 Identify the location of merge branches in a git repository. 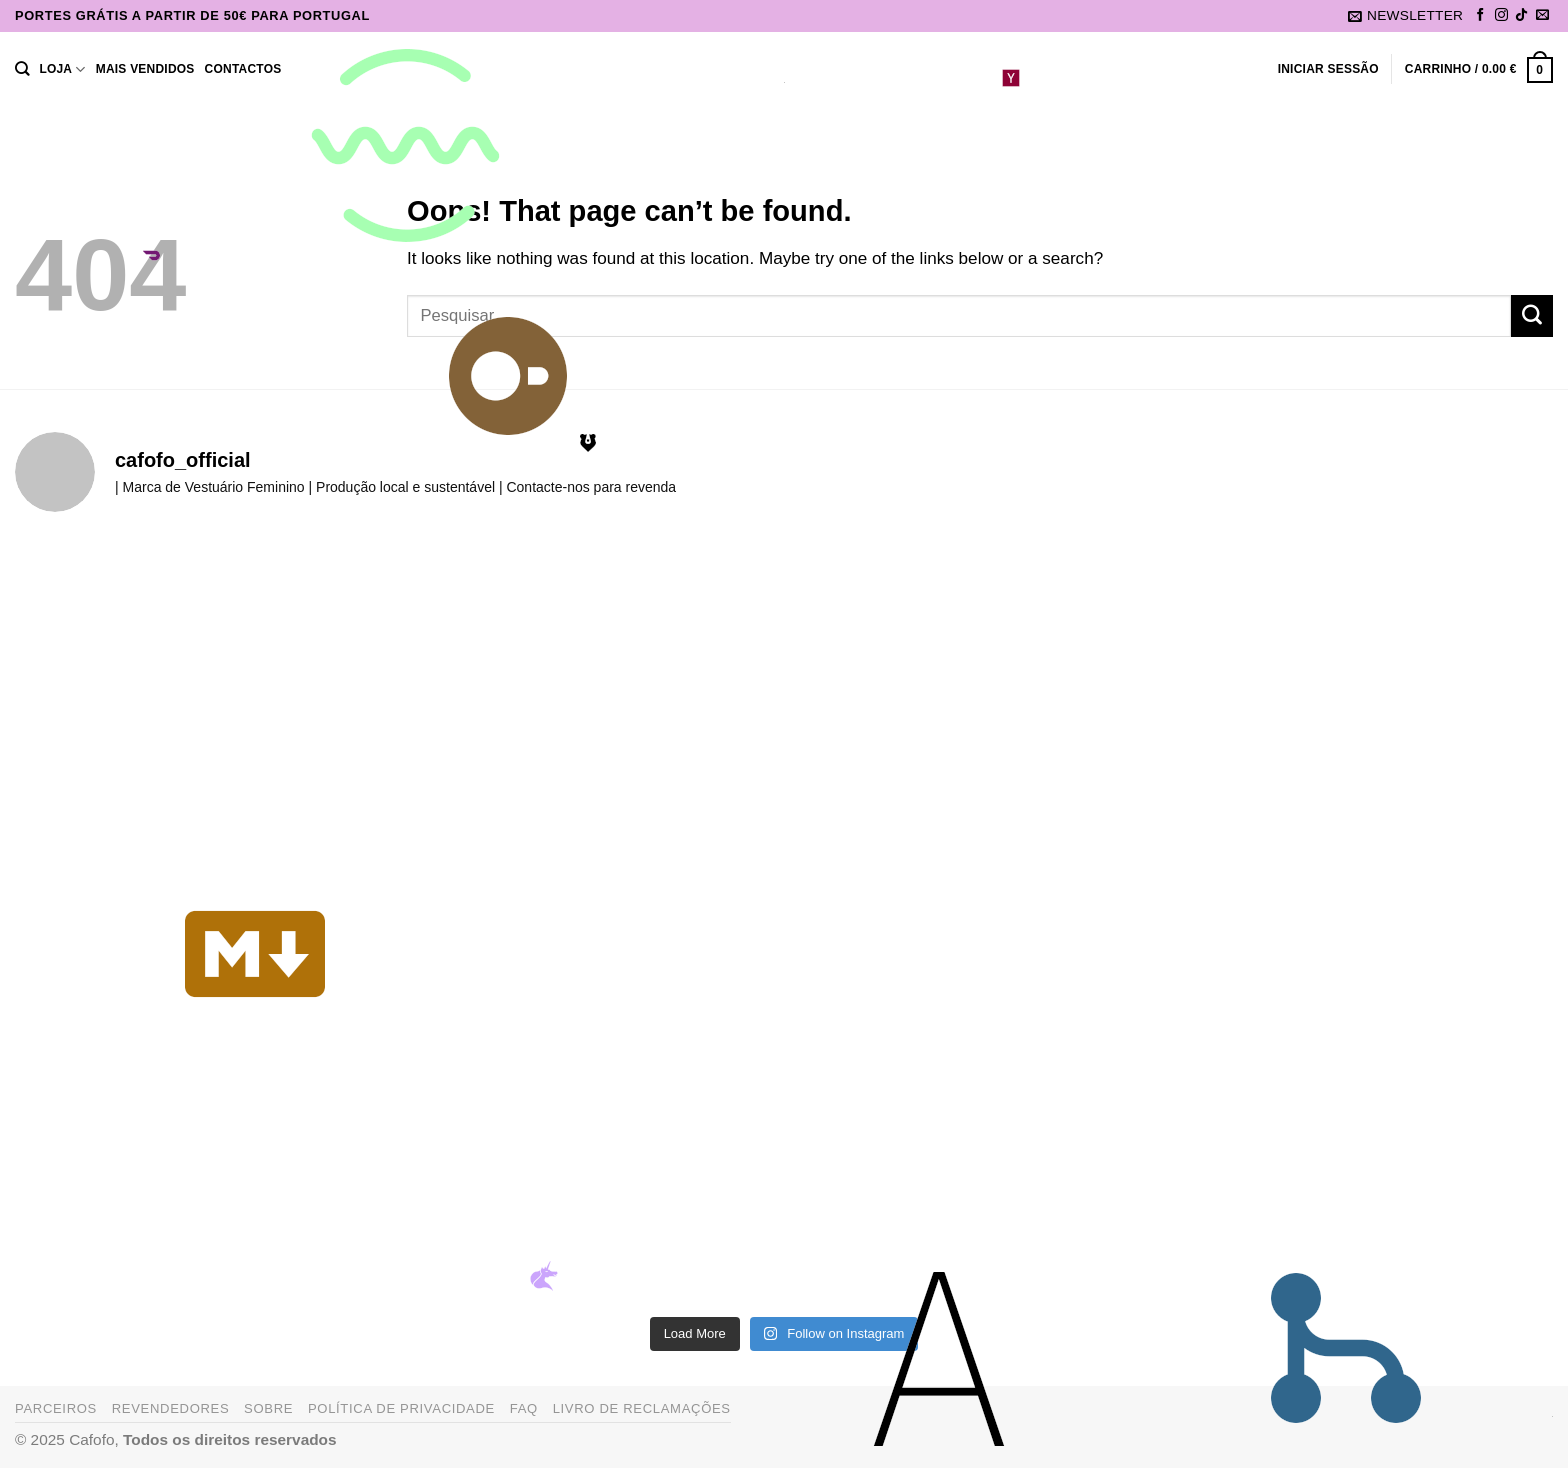
(1346, 1348).